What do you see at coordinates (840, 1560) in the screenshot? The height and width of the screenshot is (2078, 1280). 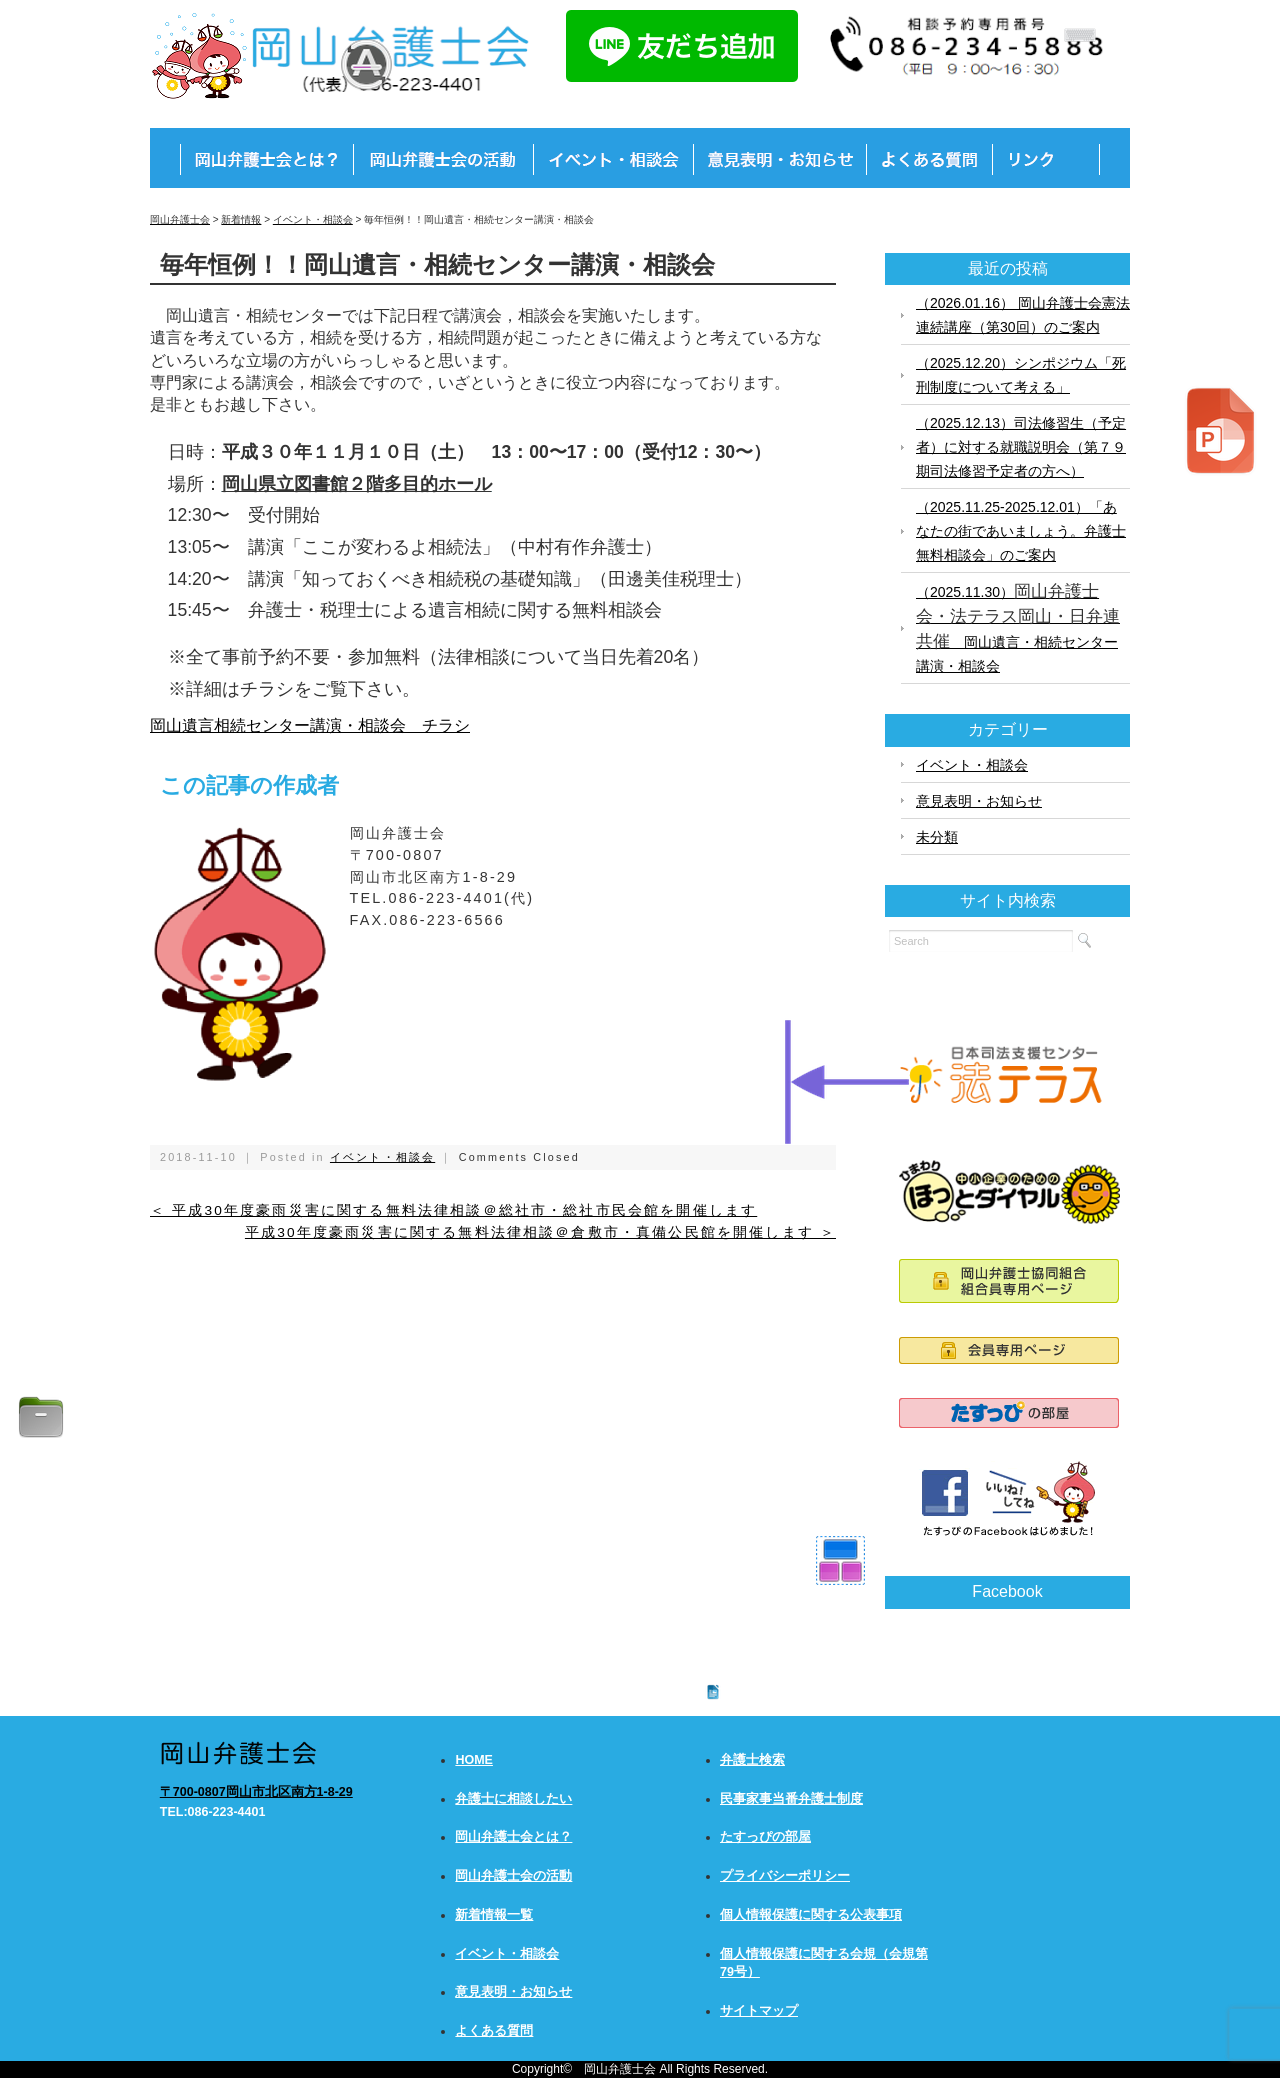 I see `select all items in the current view` at bounding box center [840, 1560].